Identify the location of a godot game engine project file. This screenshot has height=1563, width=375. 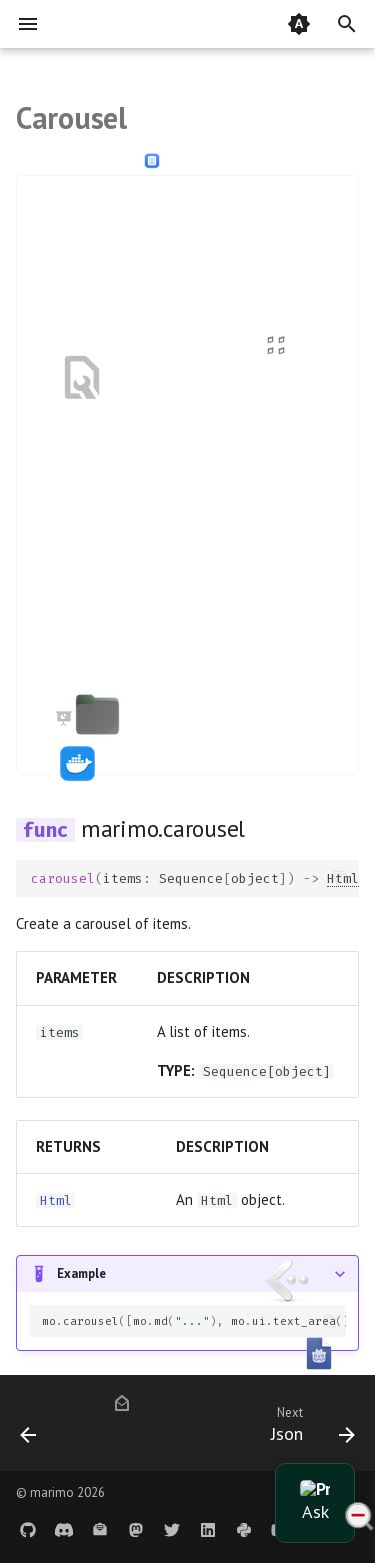
(319, 1354).